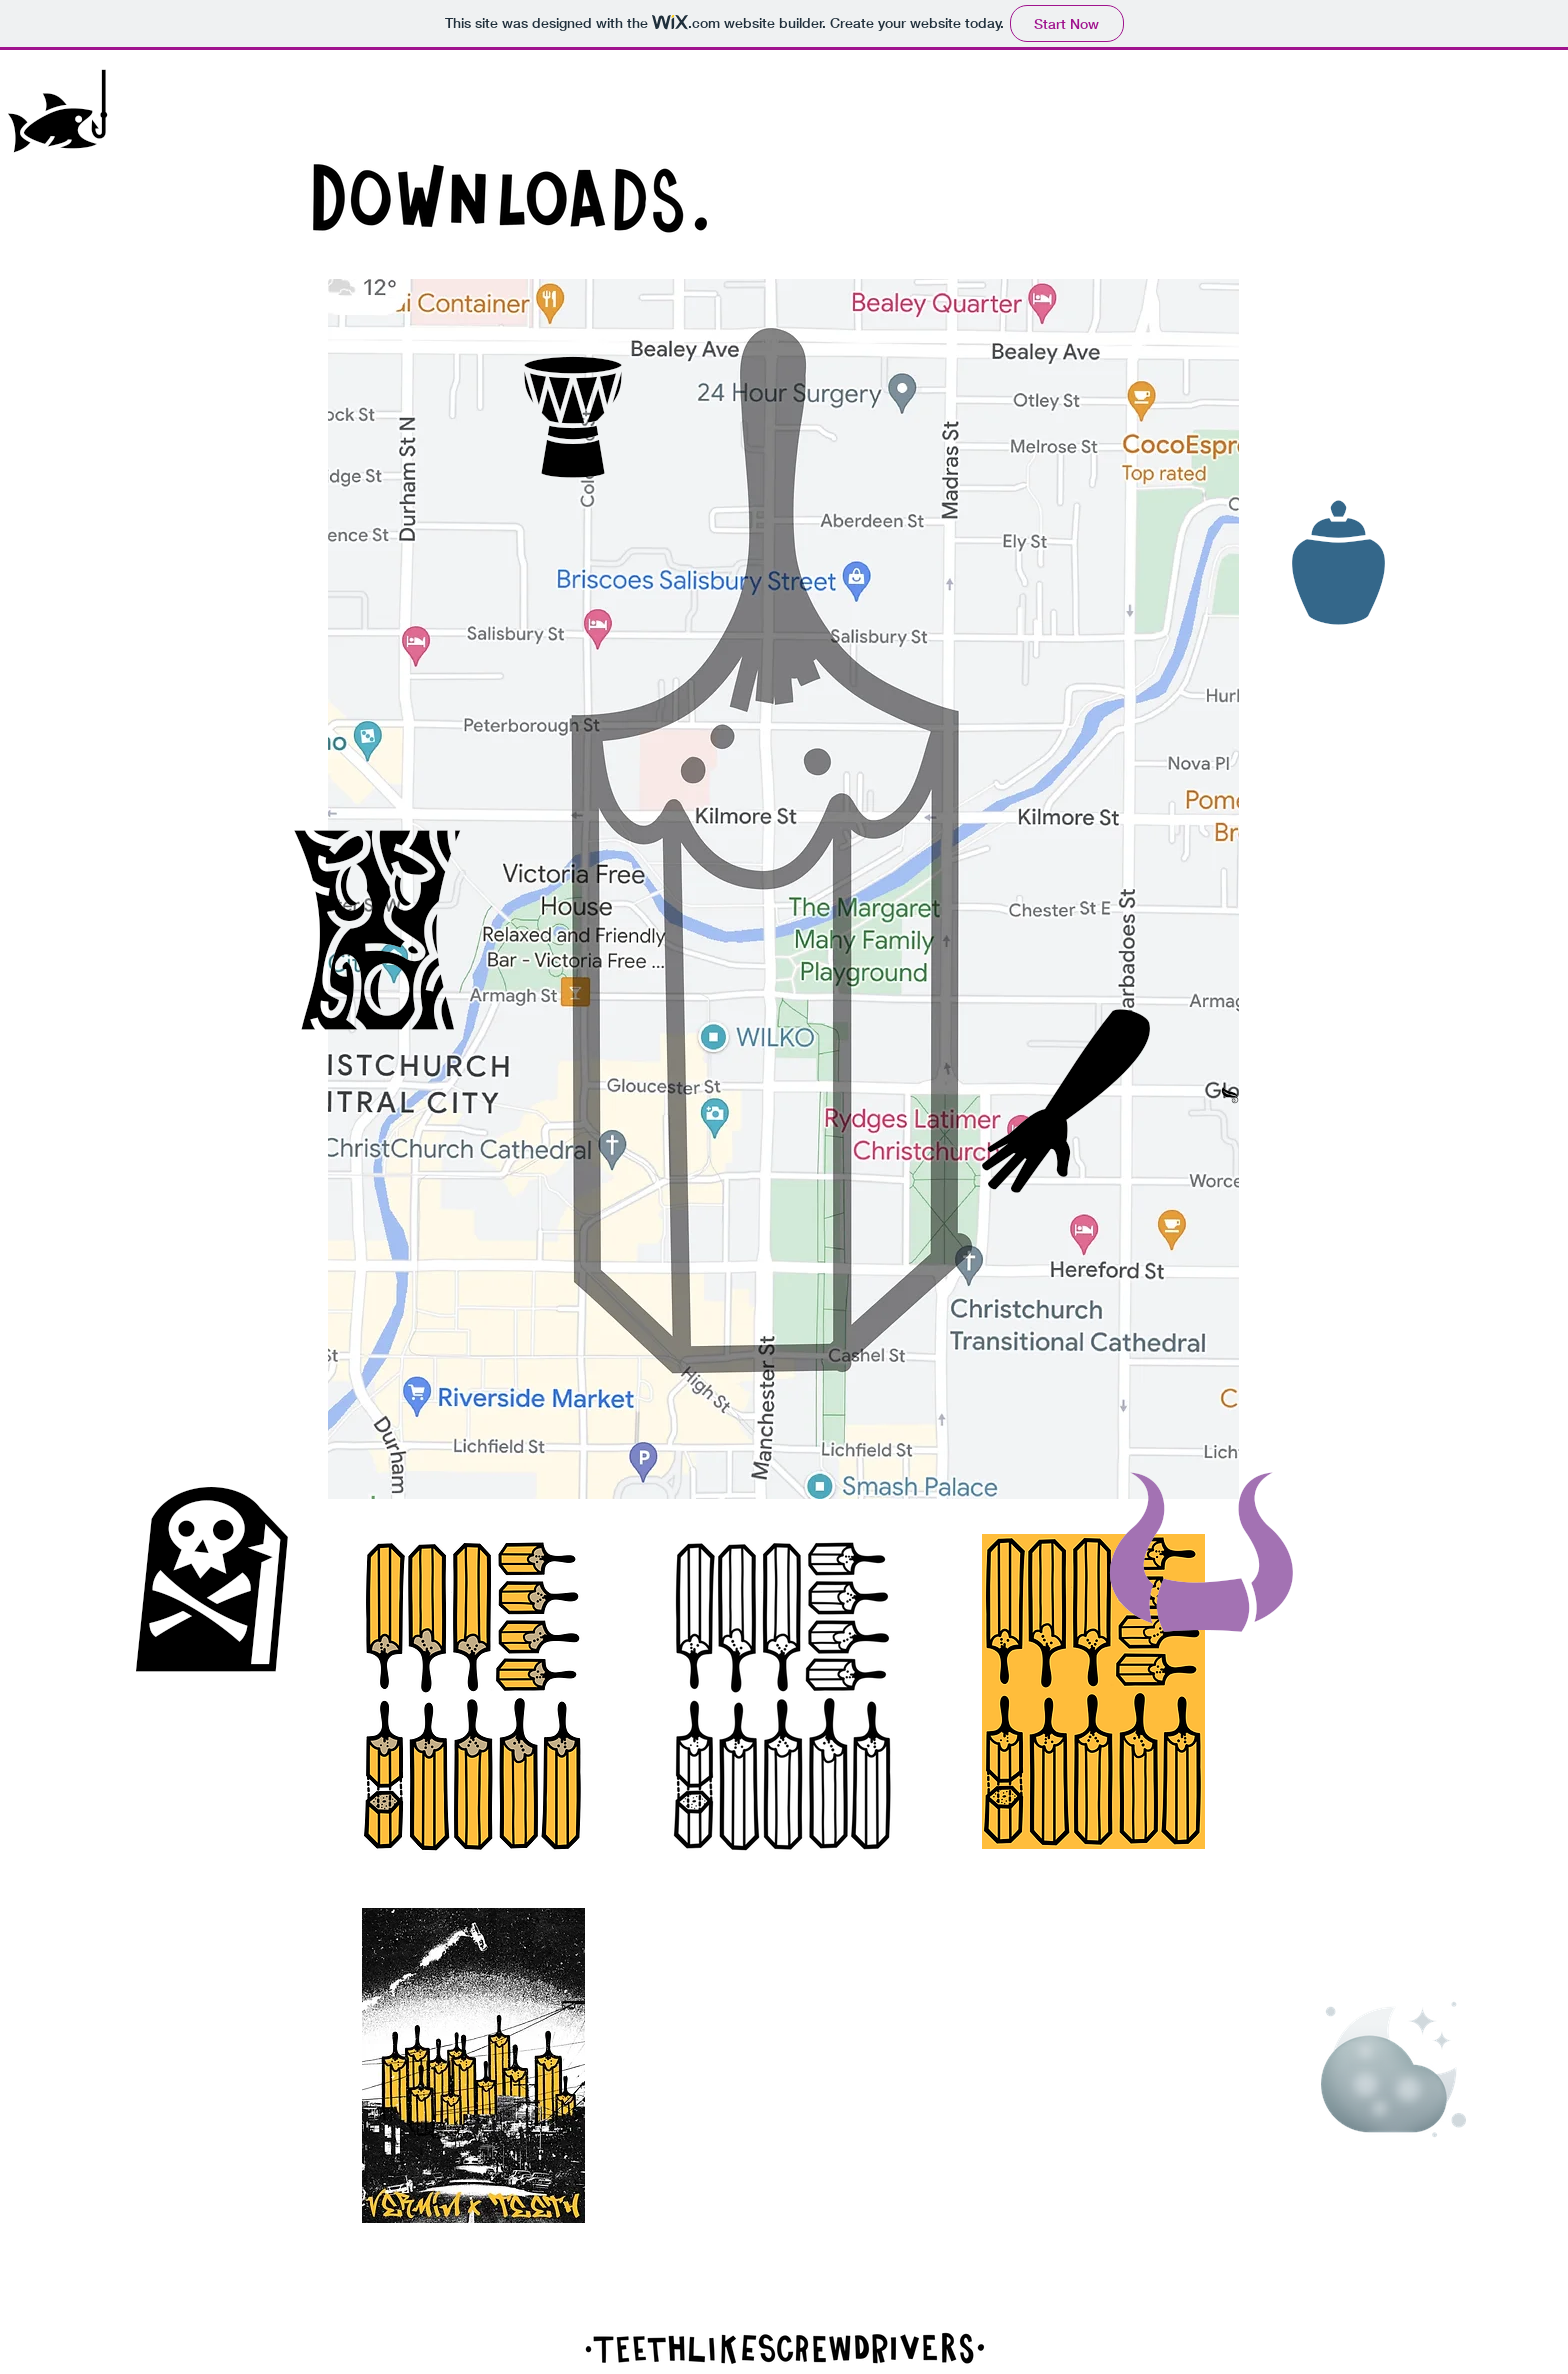  Describe the element at coordinates (1066, 1101) in the screenshot. I see `select arm or forearm body part` at that location.